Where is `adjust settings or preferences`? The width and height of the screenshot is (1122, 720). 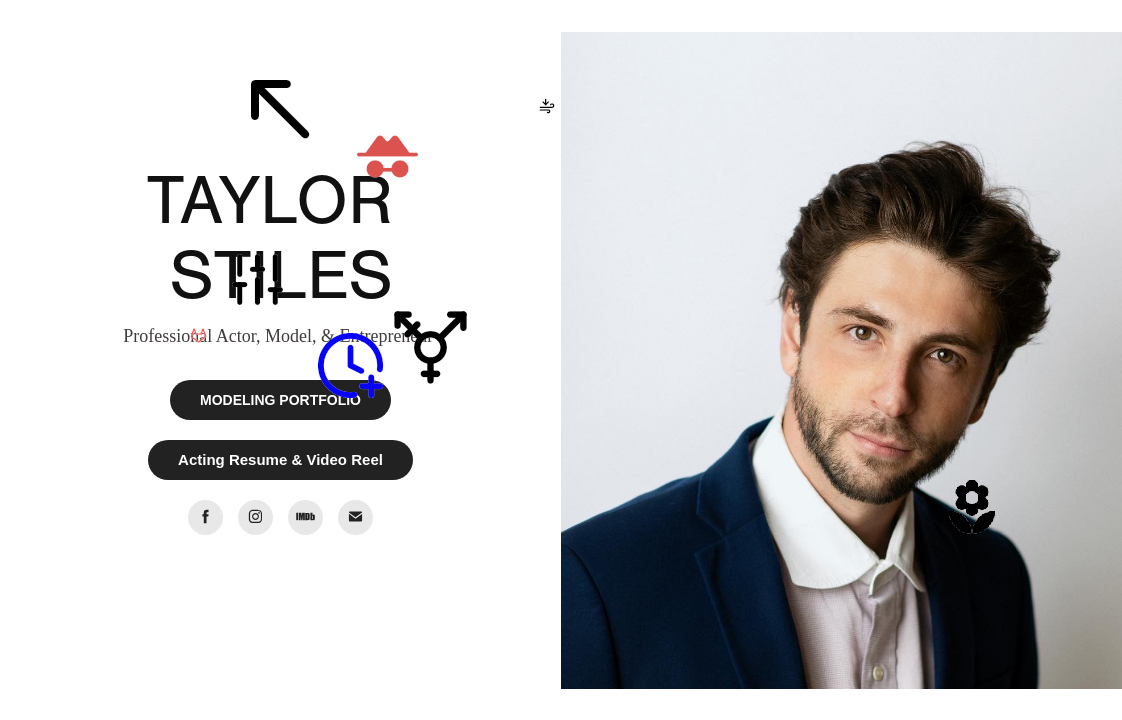 adjust settings or preferences is located at coordinates (257, 279).